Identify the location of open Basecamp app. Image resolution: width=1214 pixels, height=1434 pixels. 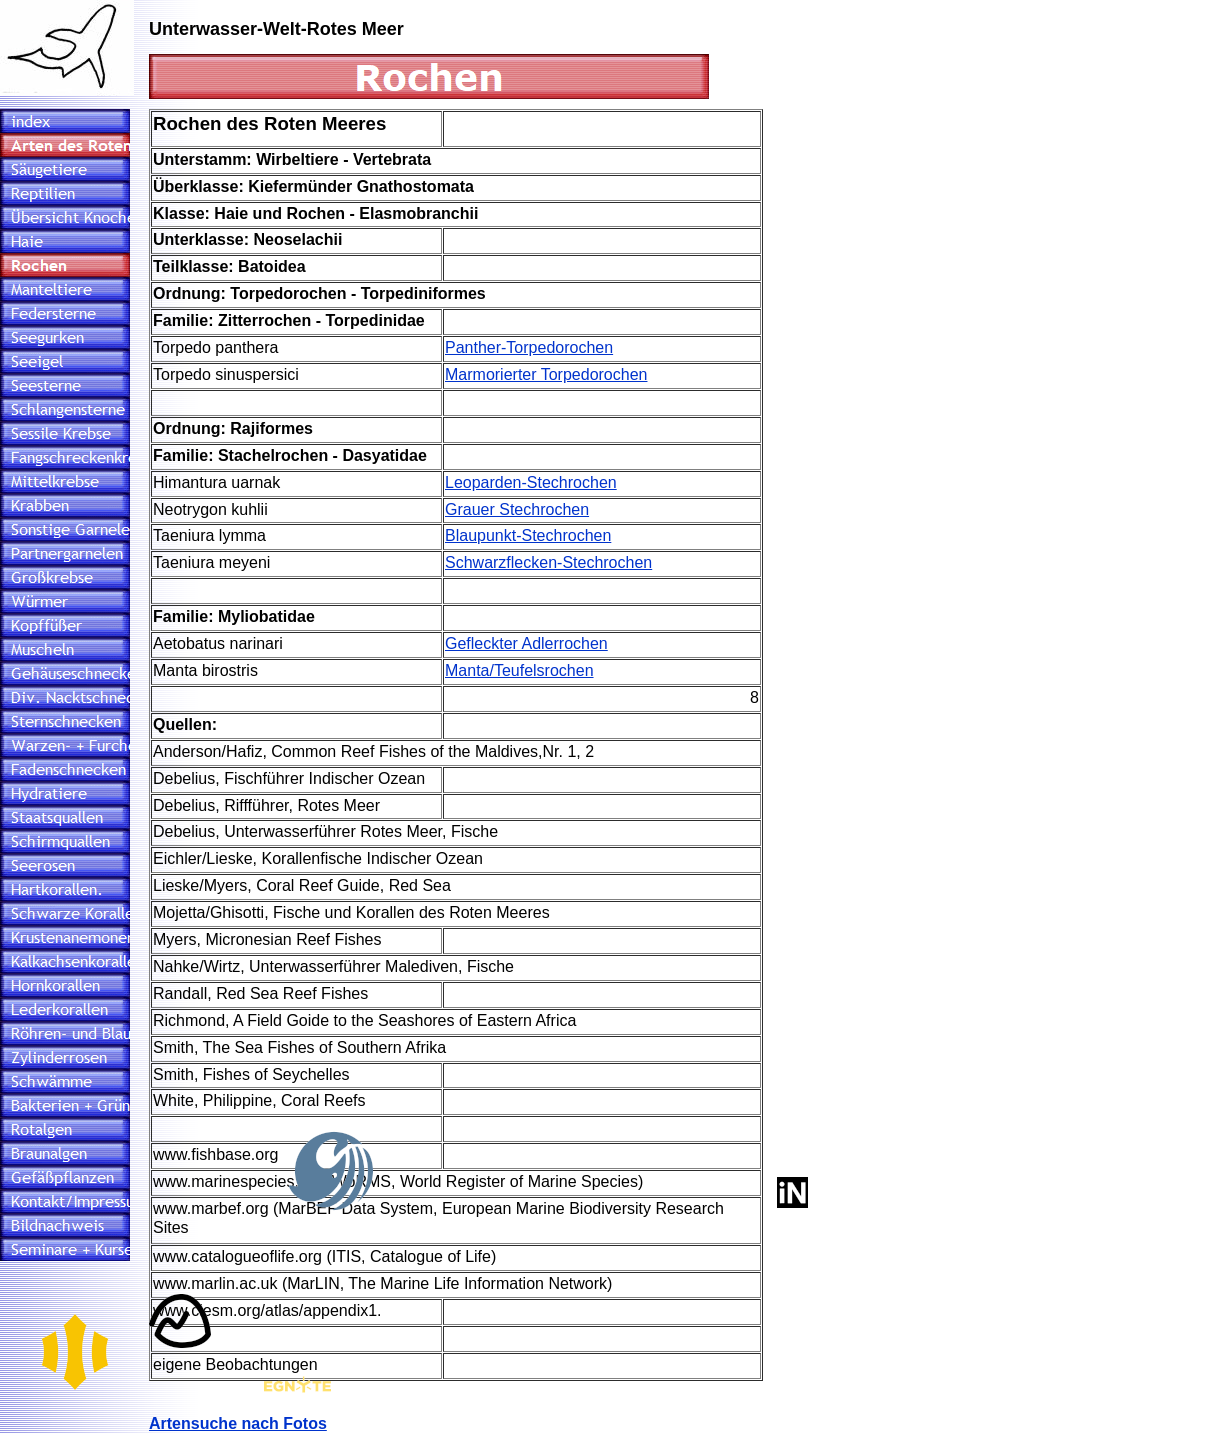
(180, 1321).